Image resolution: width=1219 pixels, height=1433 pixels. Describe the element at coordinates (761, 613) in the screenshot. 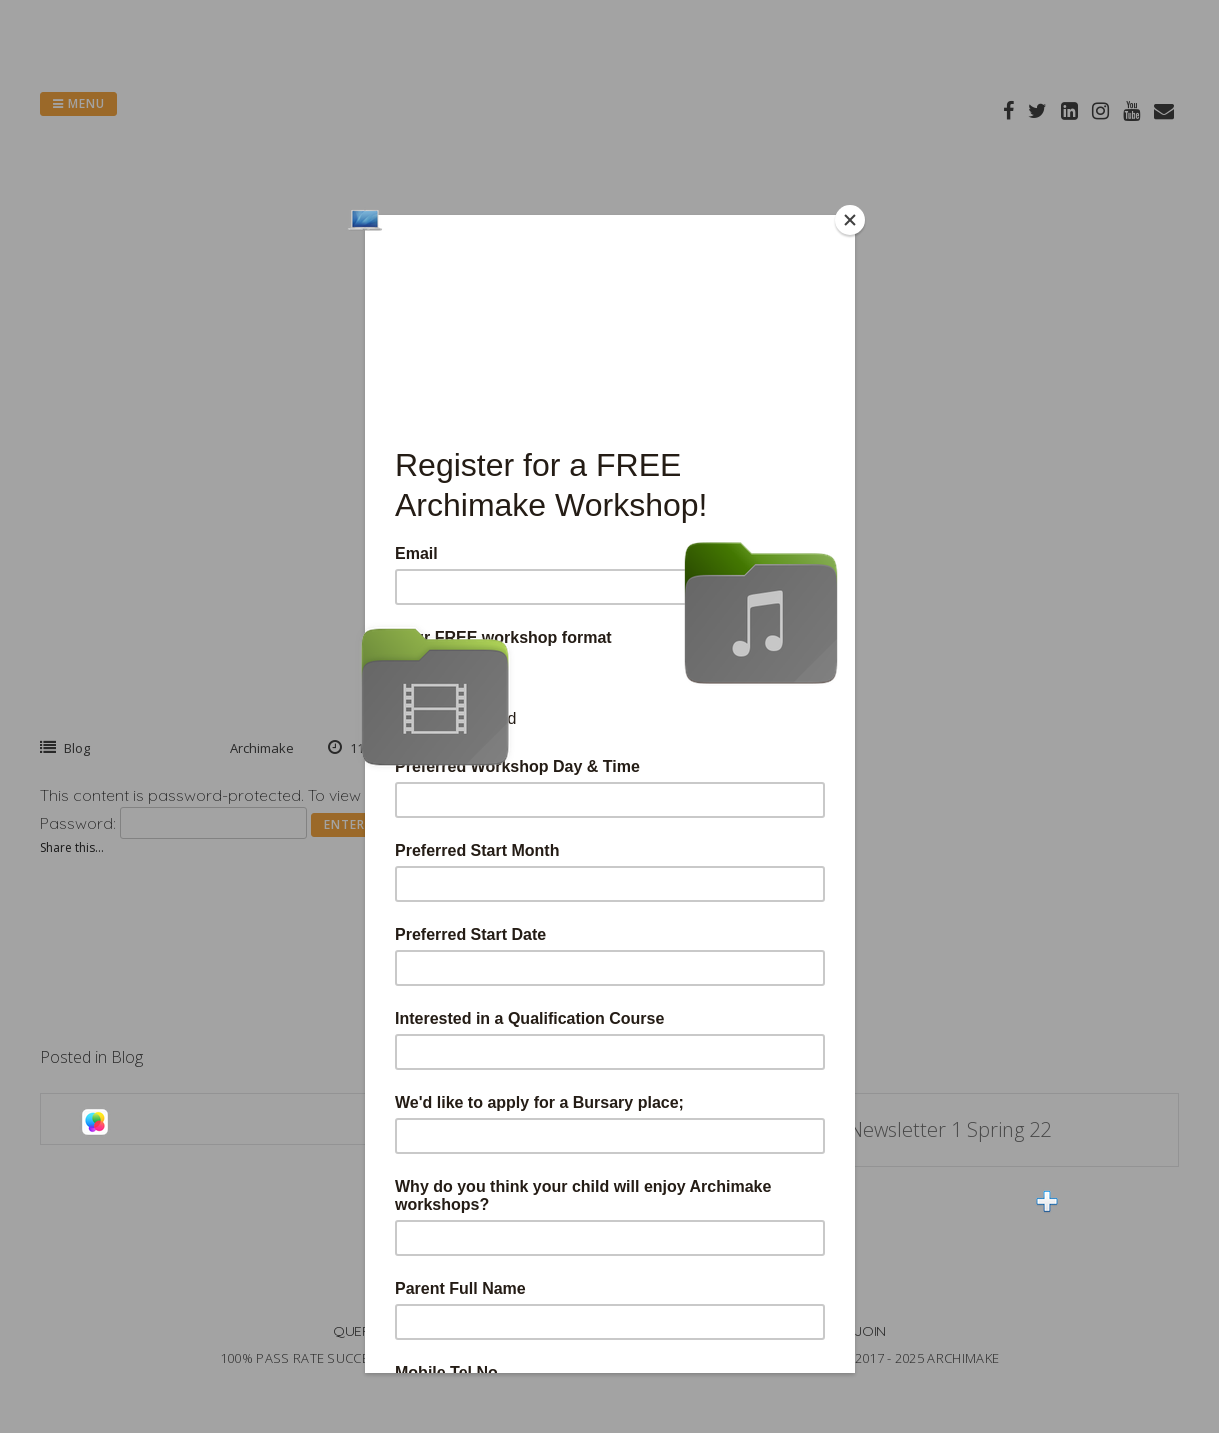

I see `open your music folder` at that location.